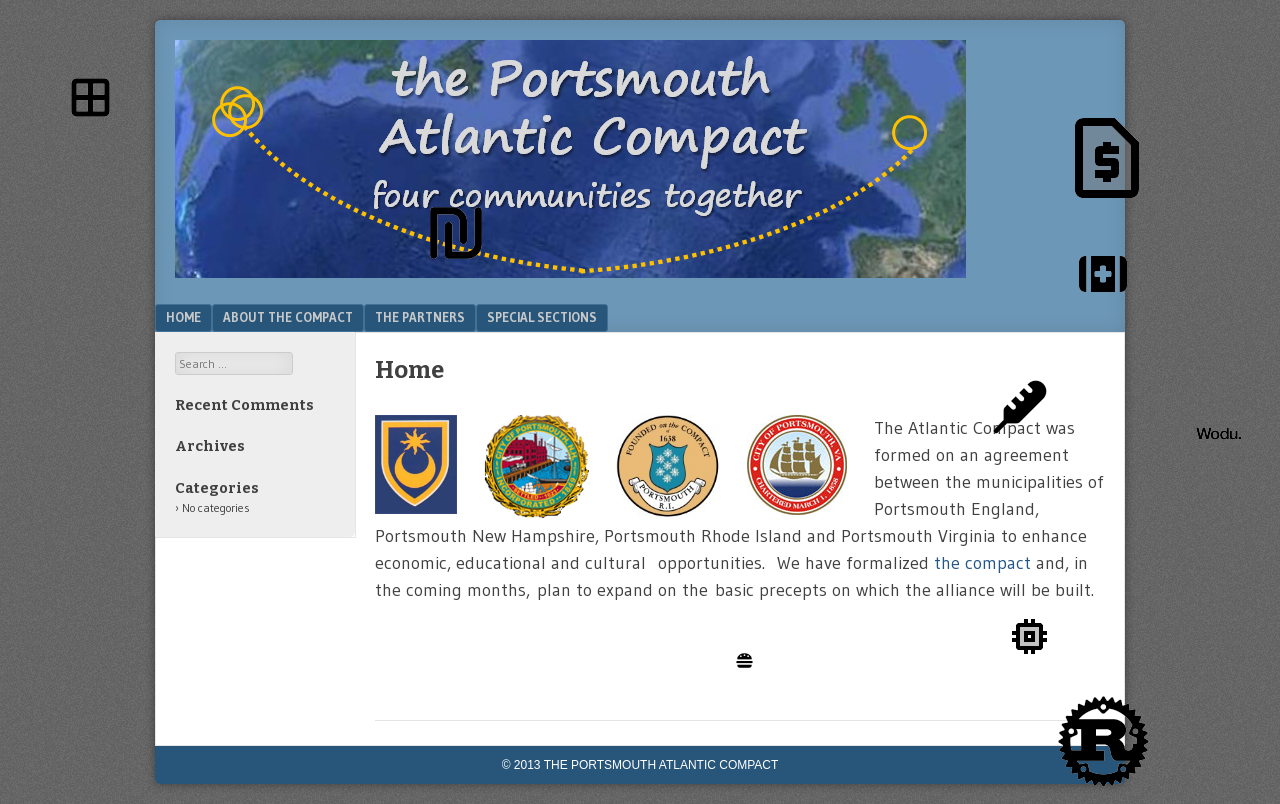  What do you see at coordinates (1103, 274) in the screenshot?
I see `access medical information or first aid resources` at bounding box center [1103, 274].